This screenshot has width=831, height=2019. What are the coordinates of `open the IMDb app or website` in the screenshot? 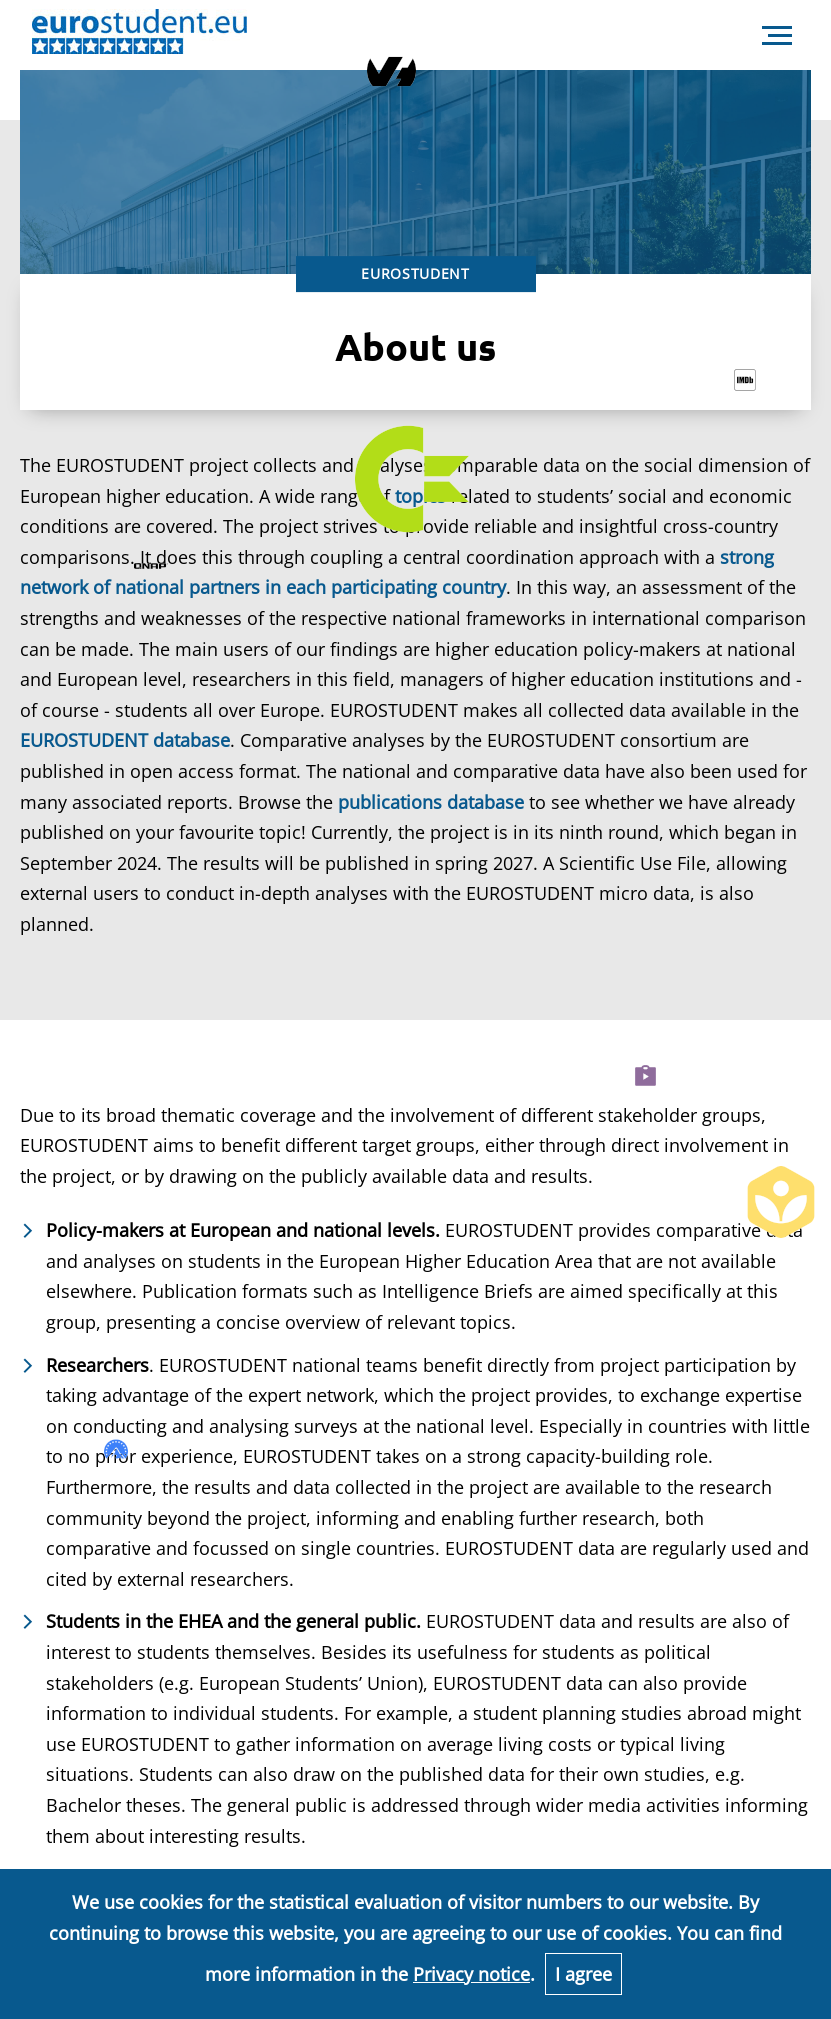 It's located at (745, 380).